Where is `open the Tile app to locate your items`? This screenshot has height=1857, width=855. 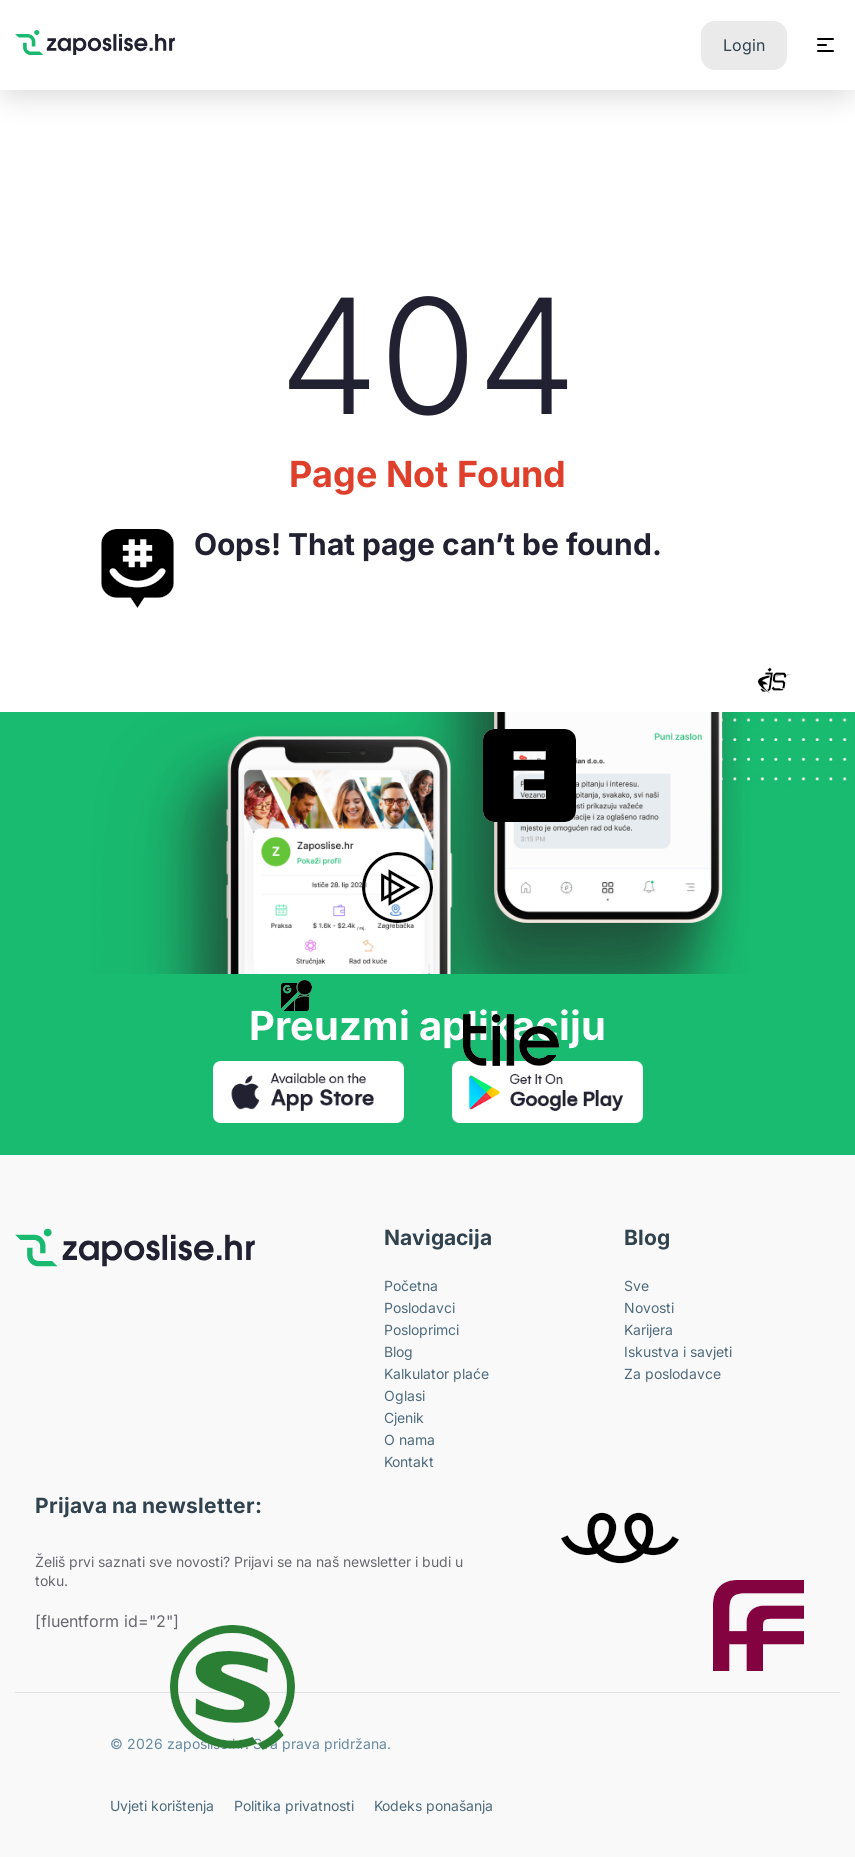 open the Tile app to locate your items is located at coordinates (511, 1040).